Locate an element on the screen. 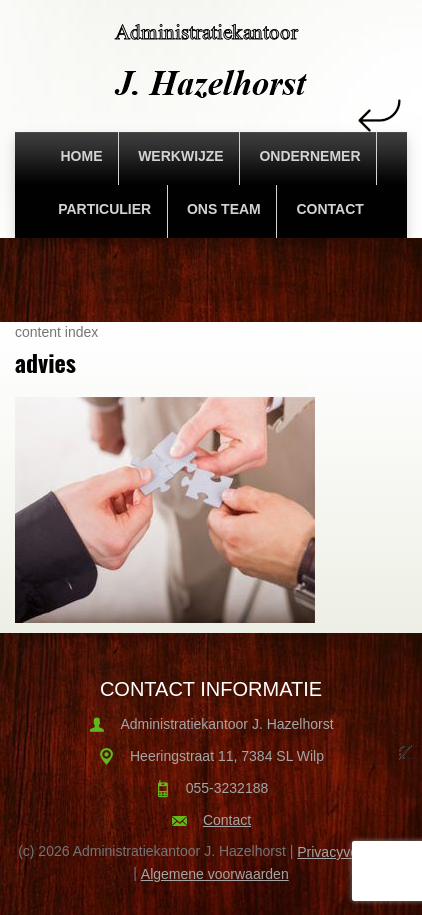 The image size is (422, 915). indicates a set is not a subset of another in mathematical notation is located at coordinates (405, 752).